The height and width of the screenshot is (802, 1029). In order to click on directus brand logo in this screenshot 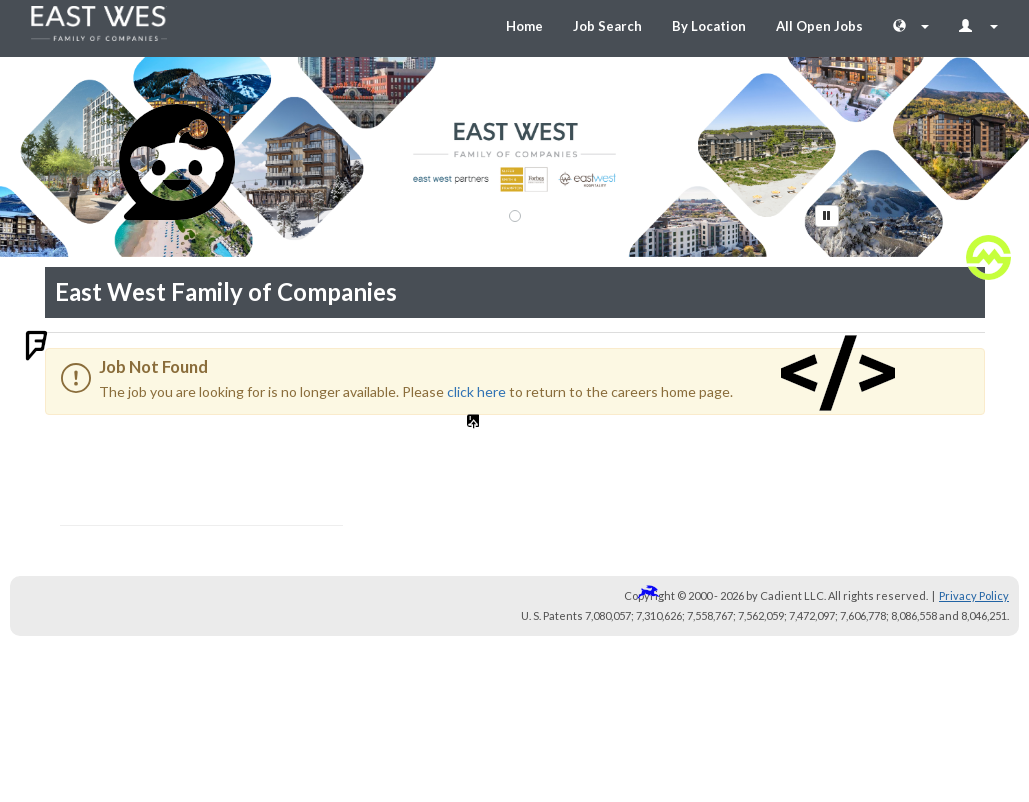, I will do `click(648, 592)`.